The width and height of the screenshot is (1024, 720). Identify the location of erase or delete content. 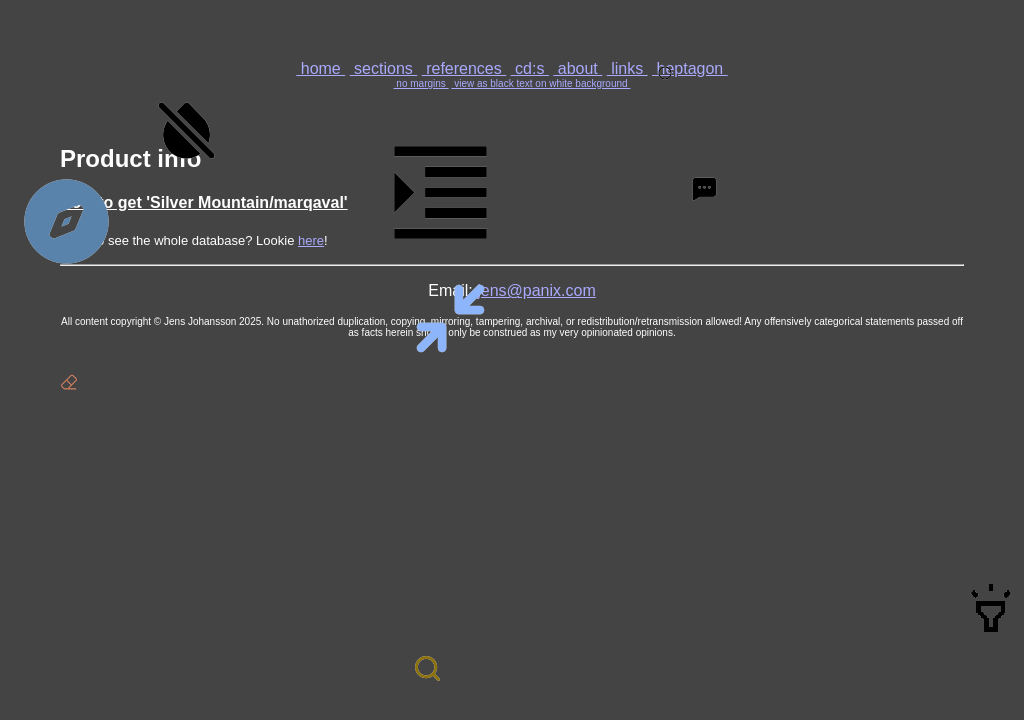
(69, 382).